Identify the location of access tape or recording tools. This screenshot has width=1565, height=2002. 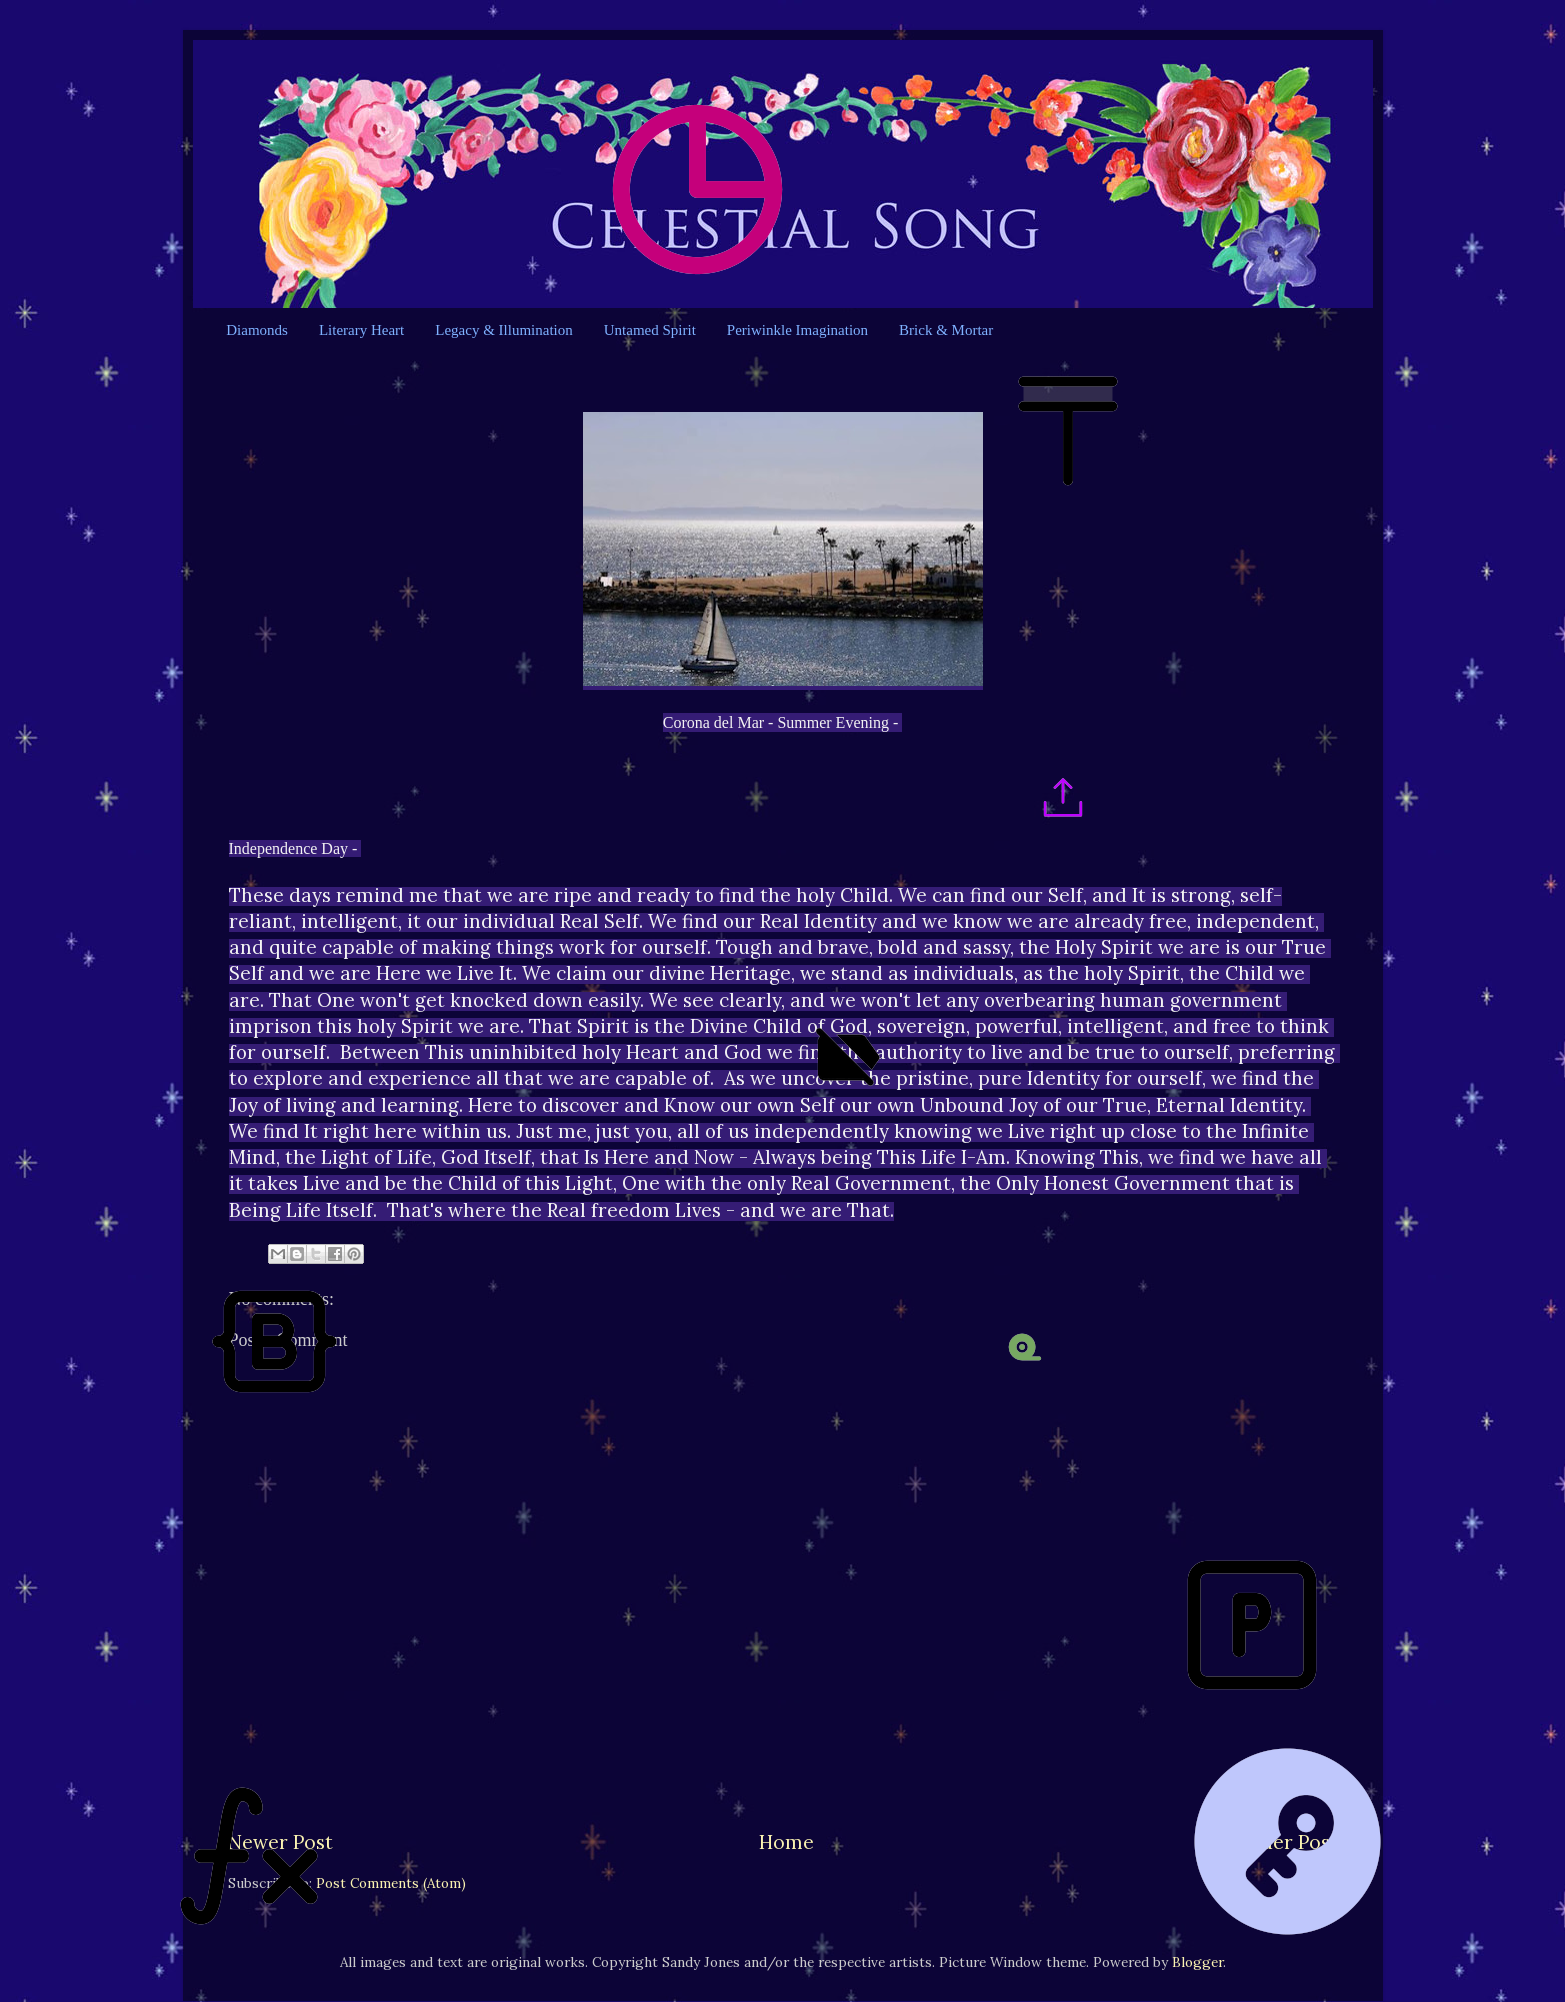
(1024, 1347).